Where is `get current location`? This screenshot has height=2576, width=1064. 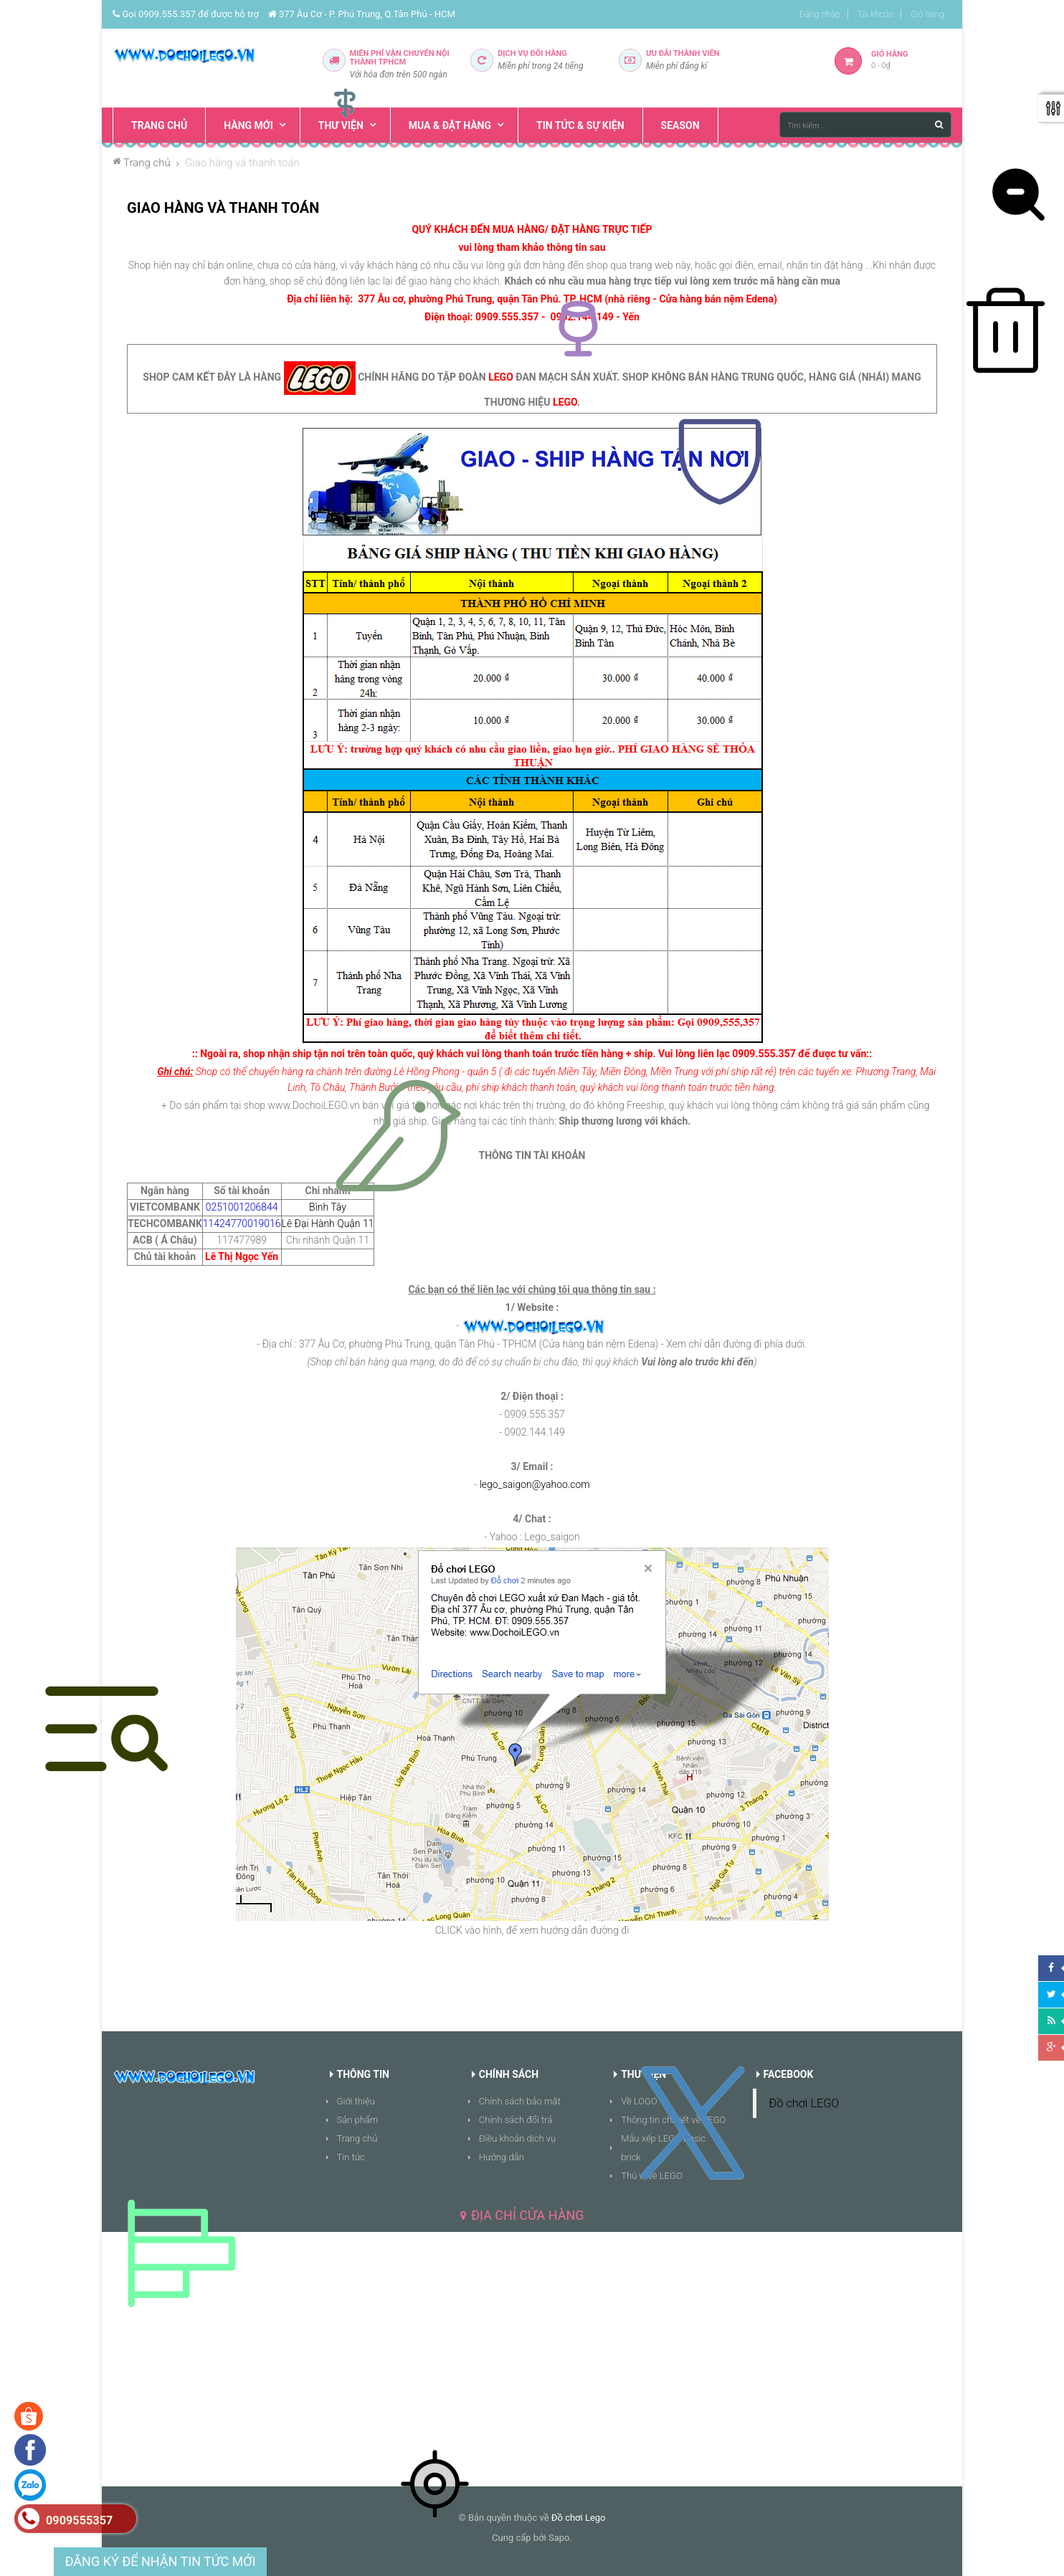
get current location is located at coordinates (434, 2484).